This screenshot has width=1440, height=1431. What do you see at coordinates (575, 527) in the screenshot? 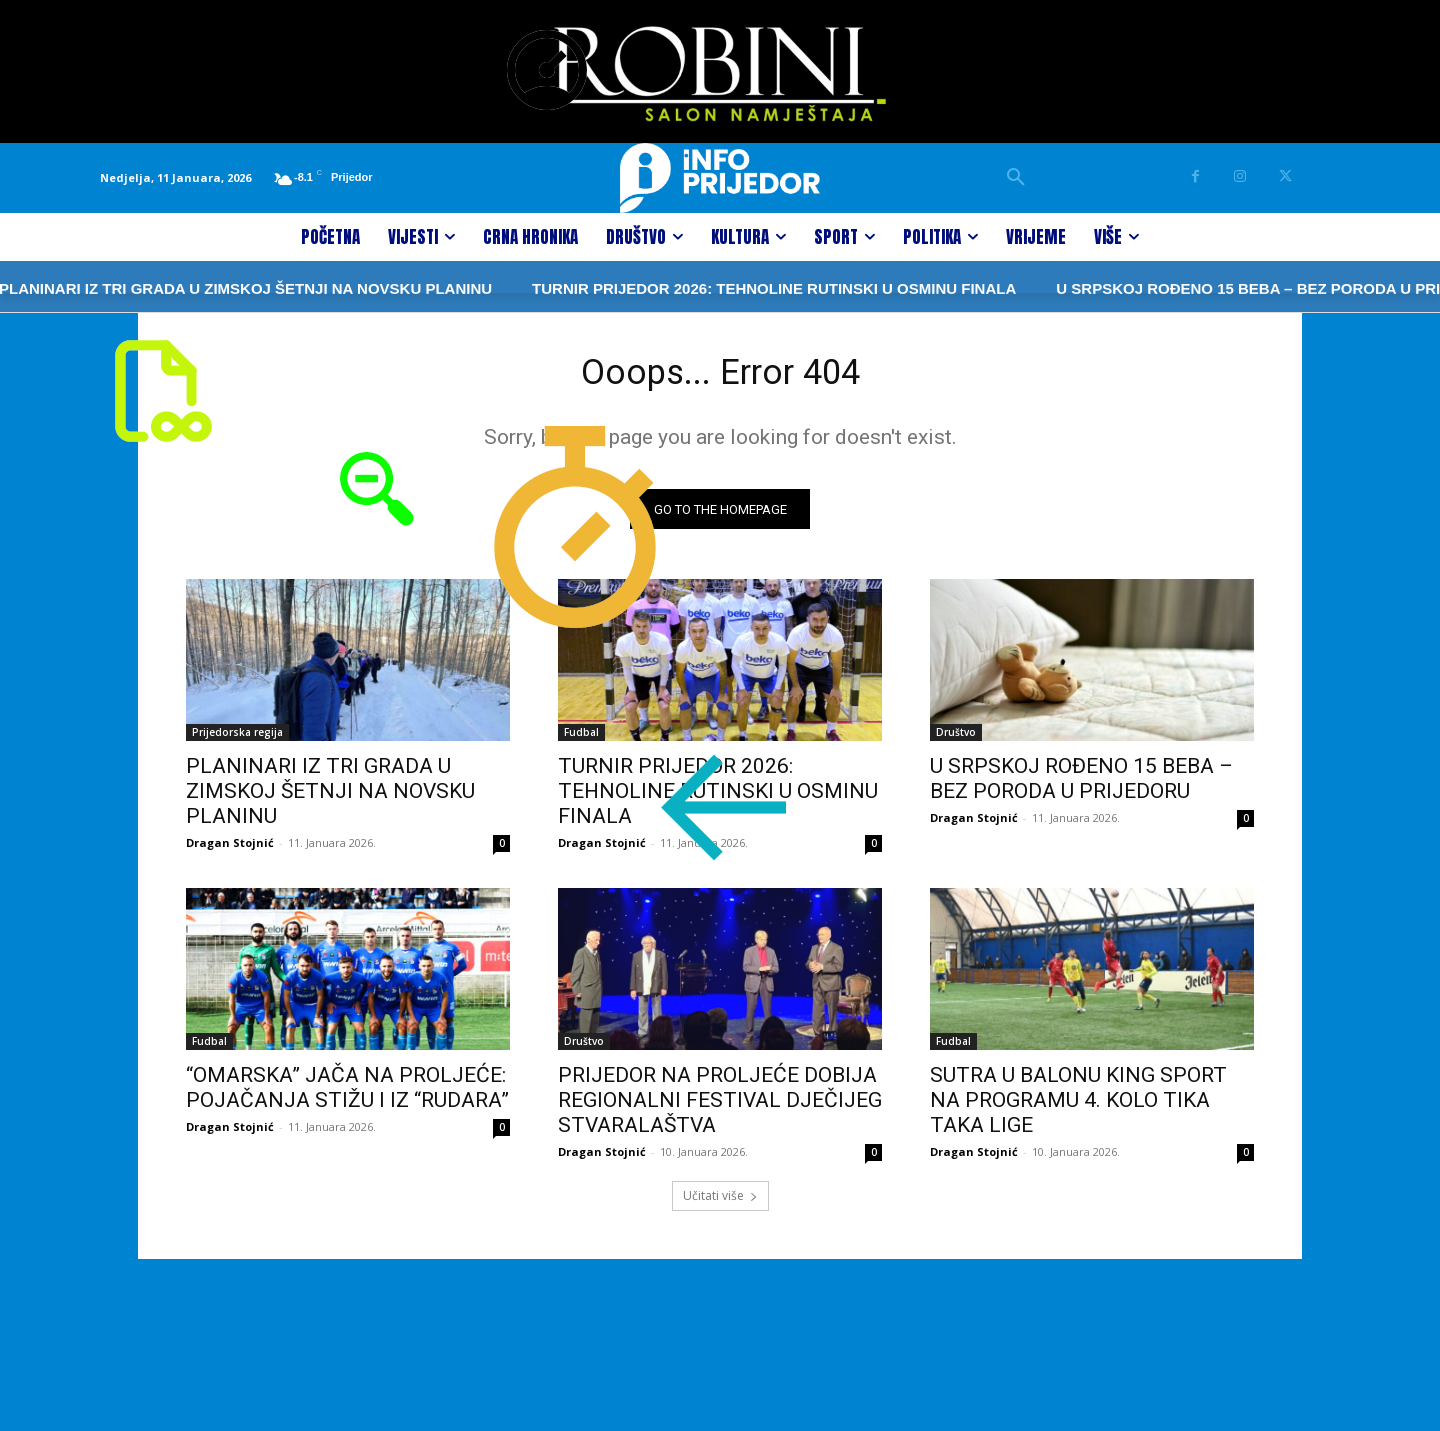
I see `set or start a timer` at bounding box center [575, 527].